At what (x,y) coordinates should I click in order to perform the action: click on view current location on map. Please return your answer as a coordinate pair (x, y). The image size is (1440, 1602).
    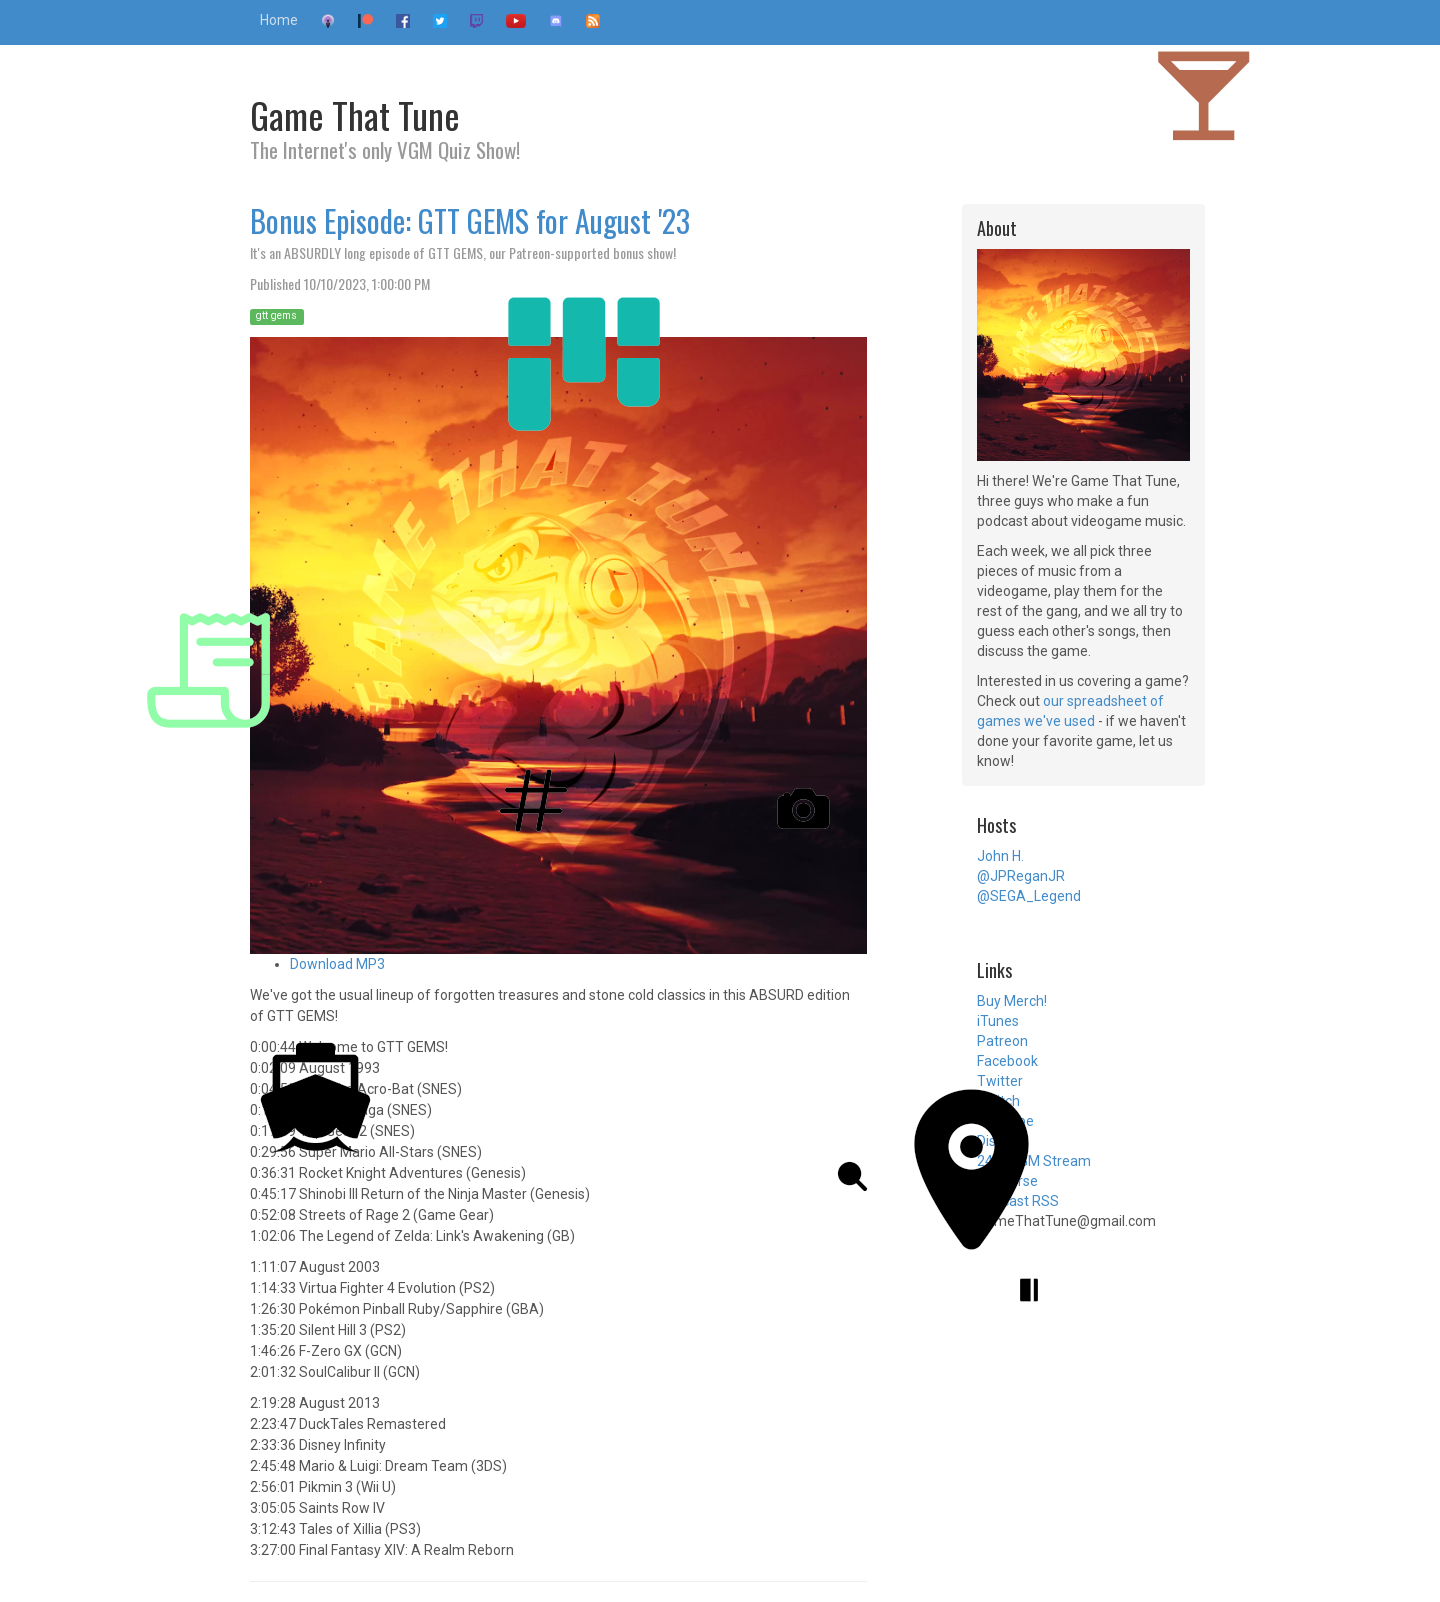
    Looking at the image, I should click on (971, 1169).